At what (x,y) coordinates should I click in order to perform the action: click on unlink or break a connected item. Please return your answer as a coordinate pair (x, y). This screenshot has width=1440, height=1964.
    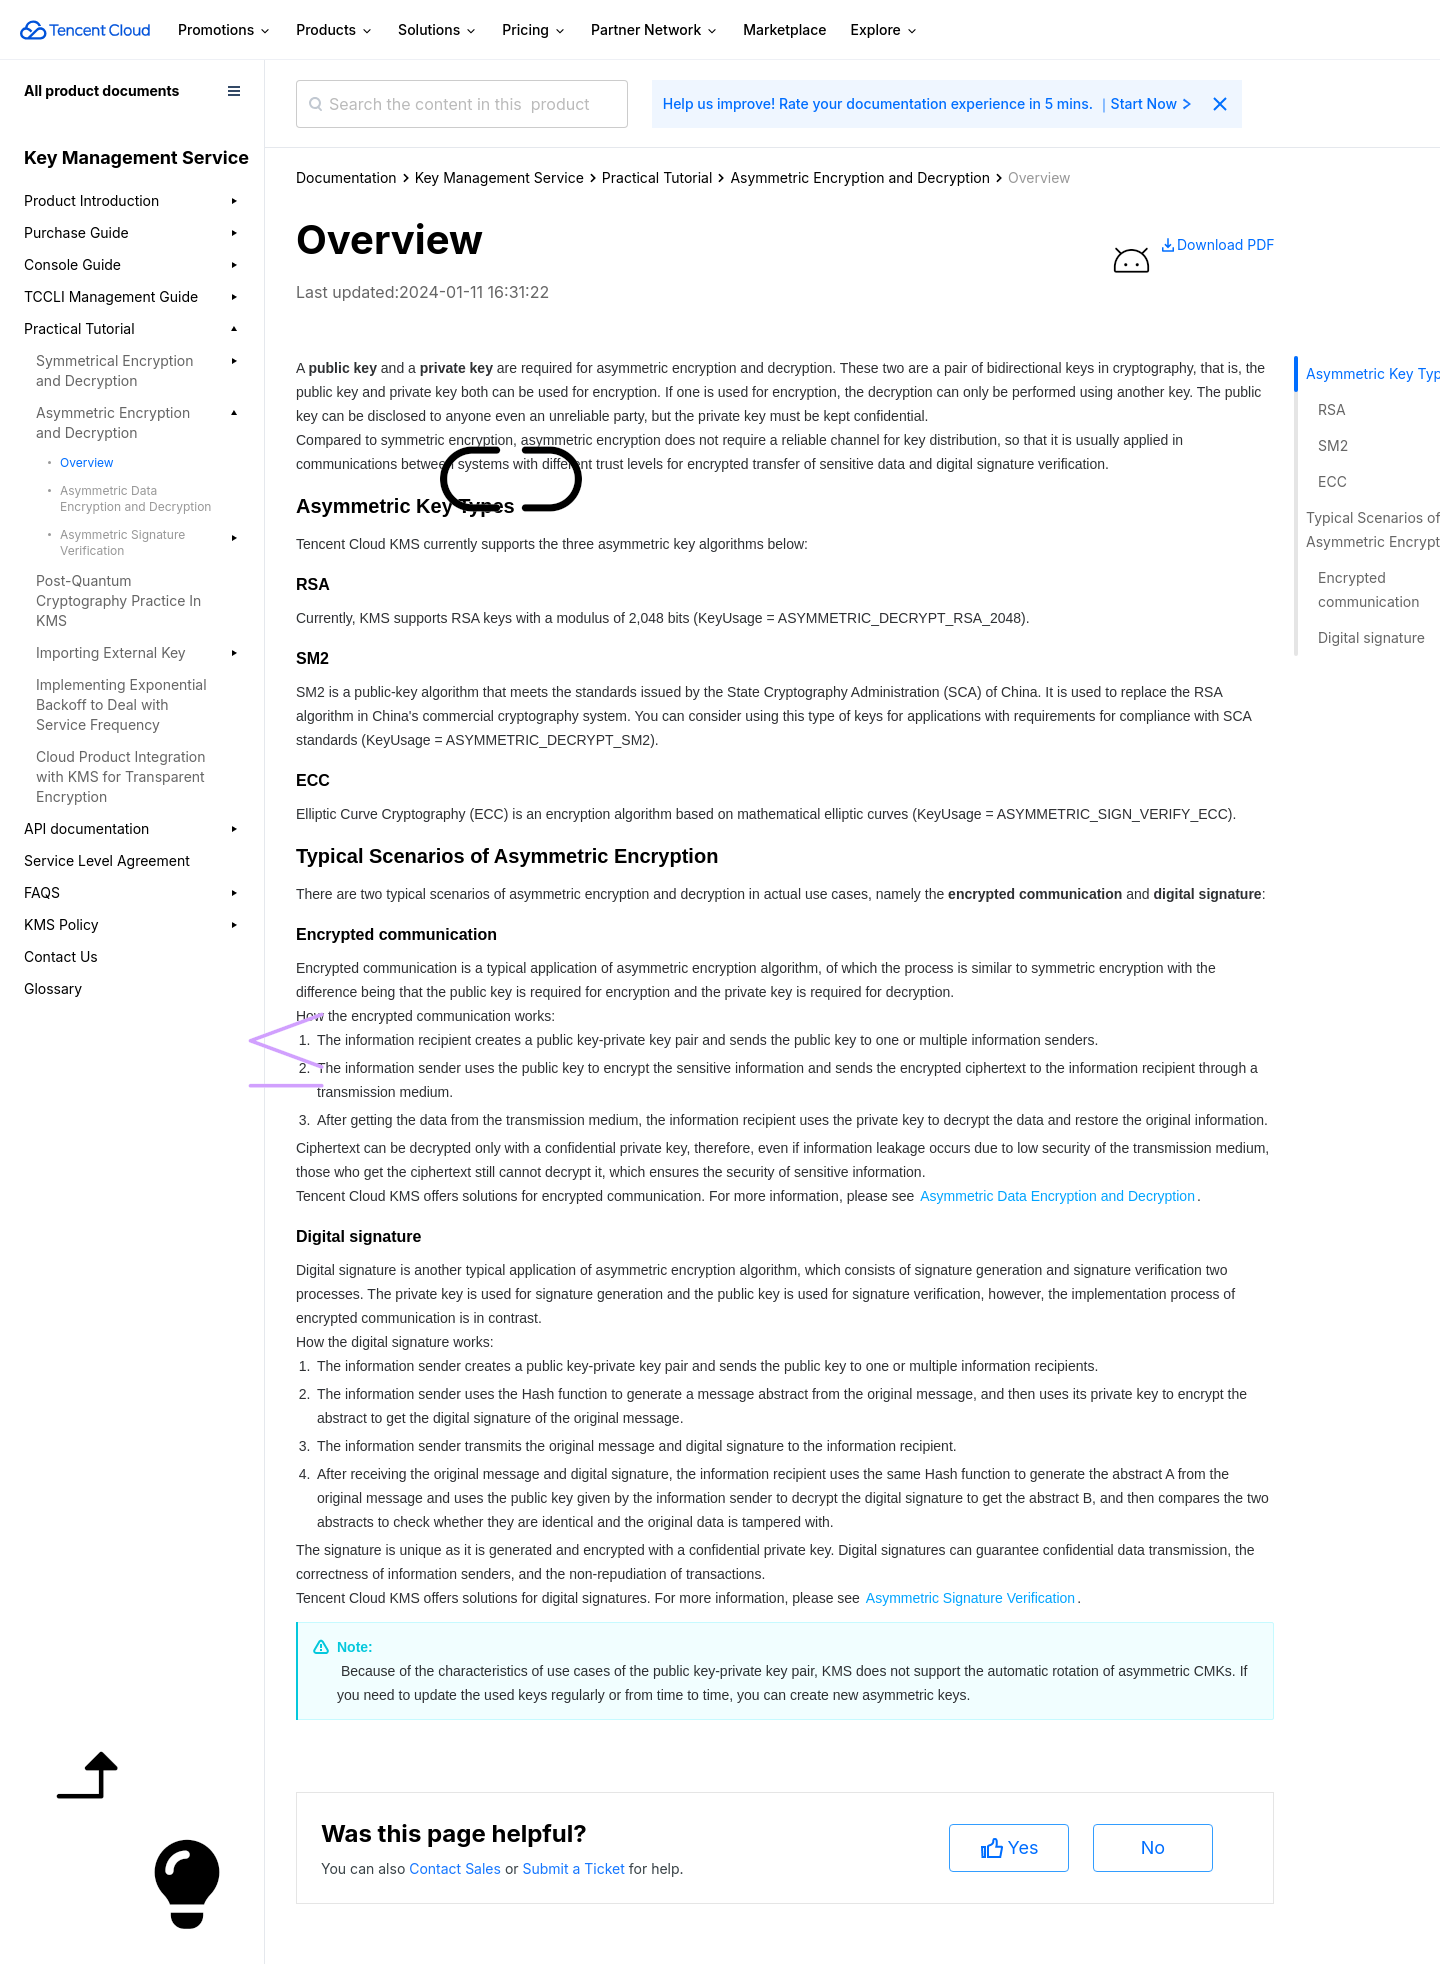
    Looking at the image, I should click on (511, 479).